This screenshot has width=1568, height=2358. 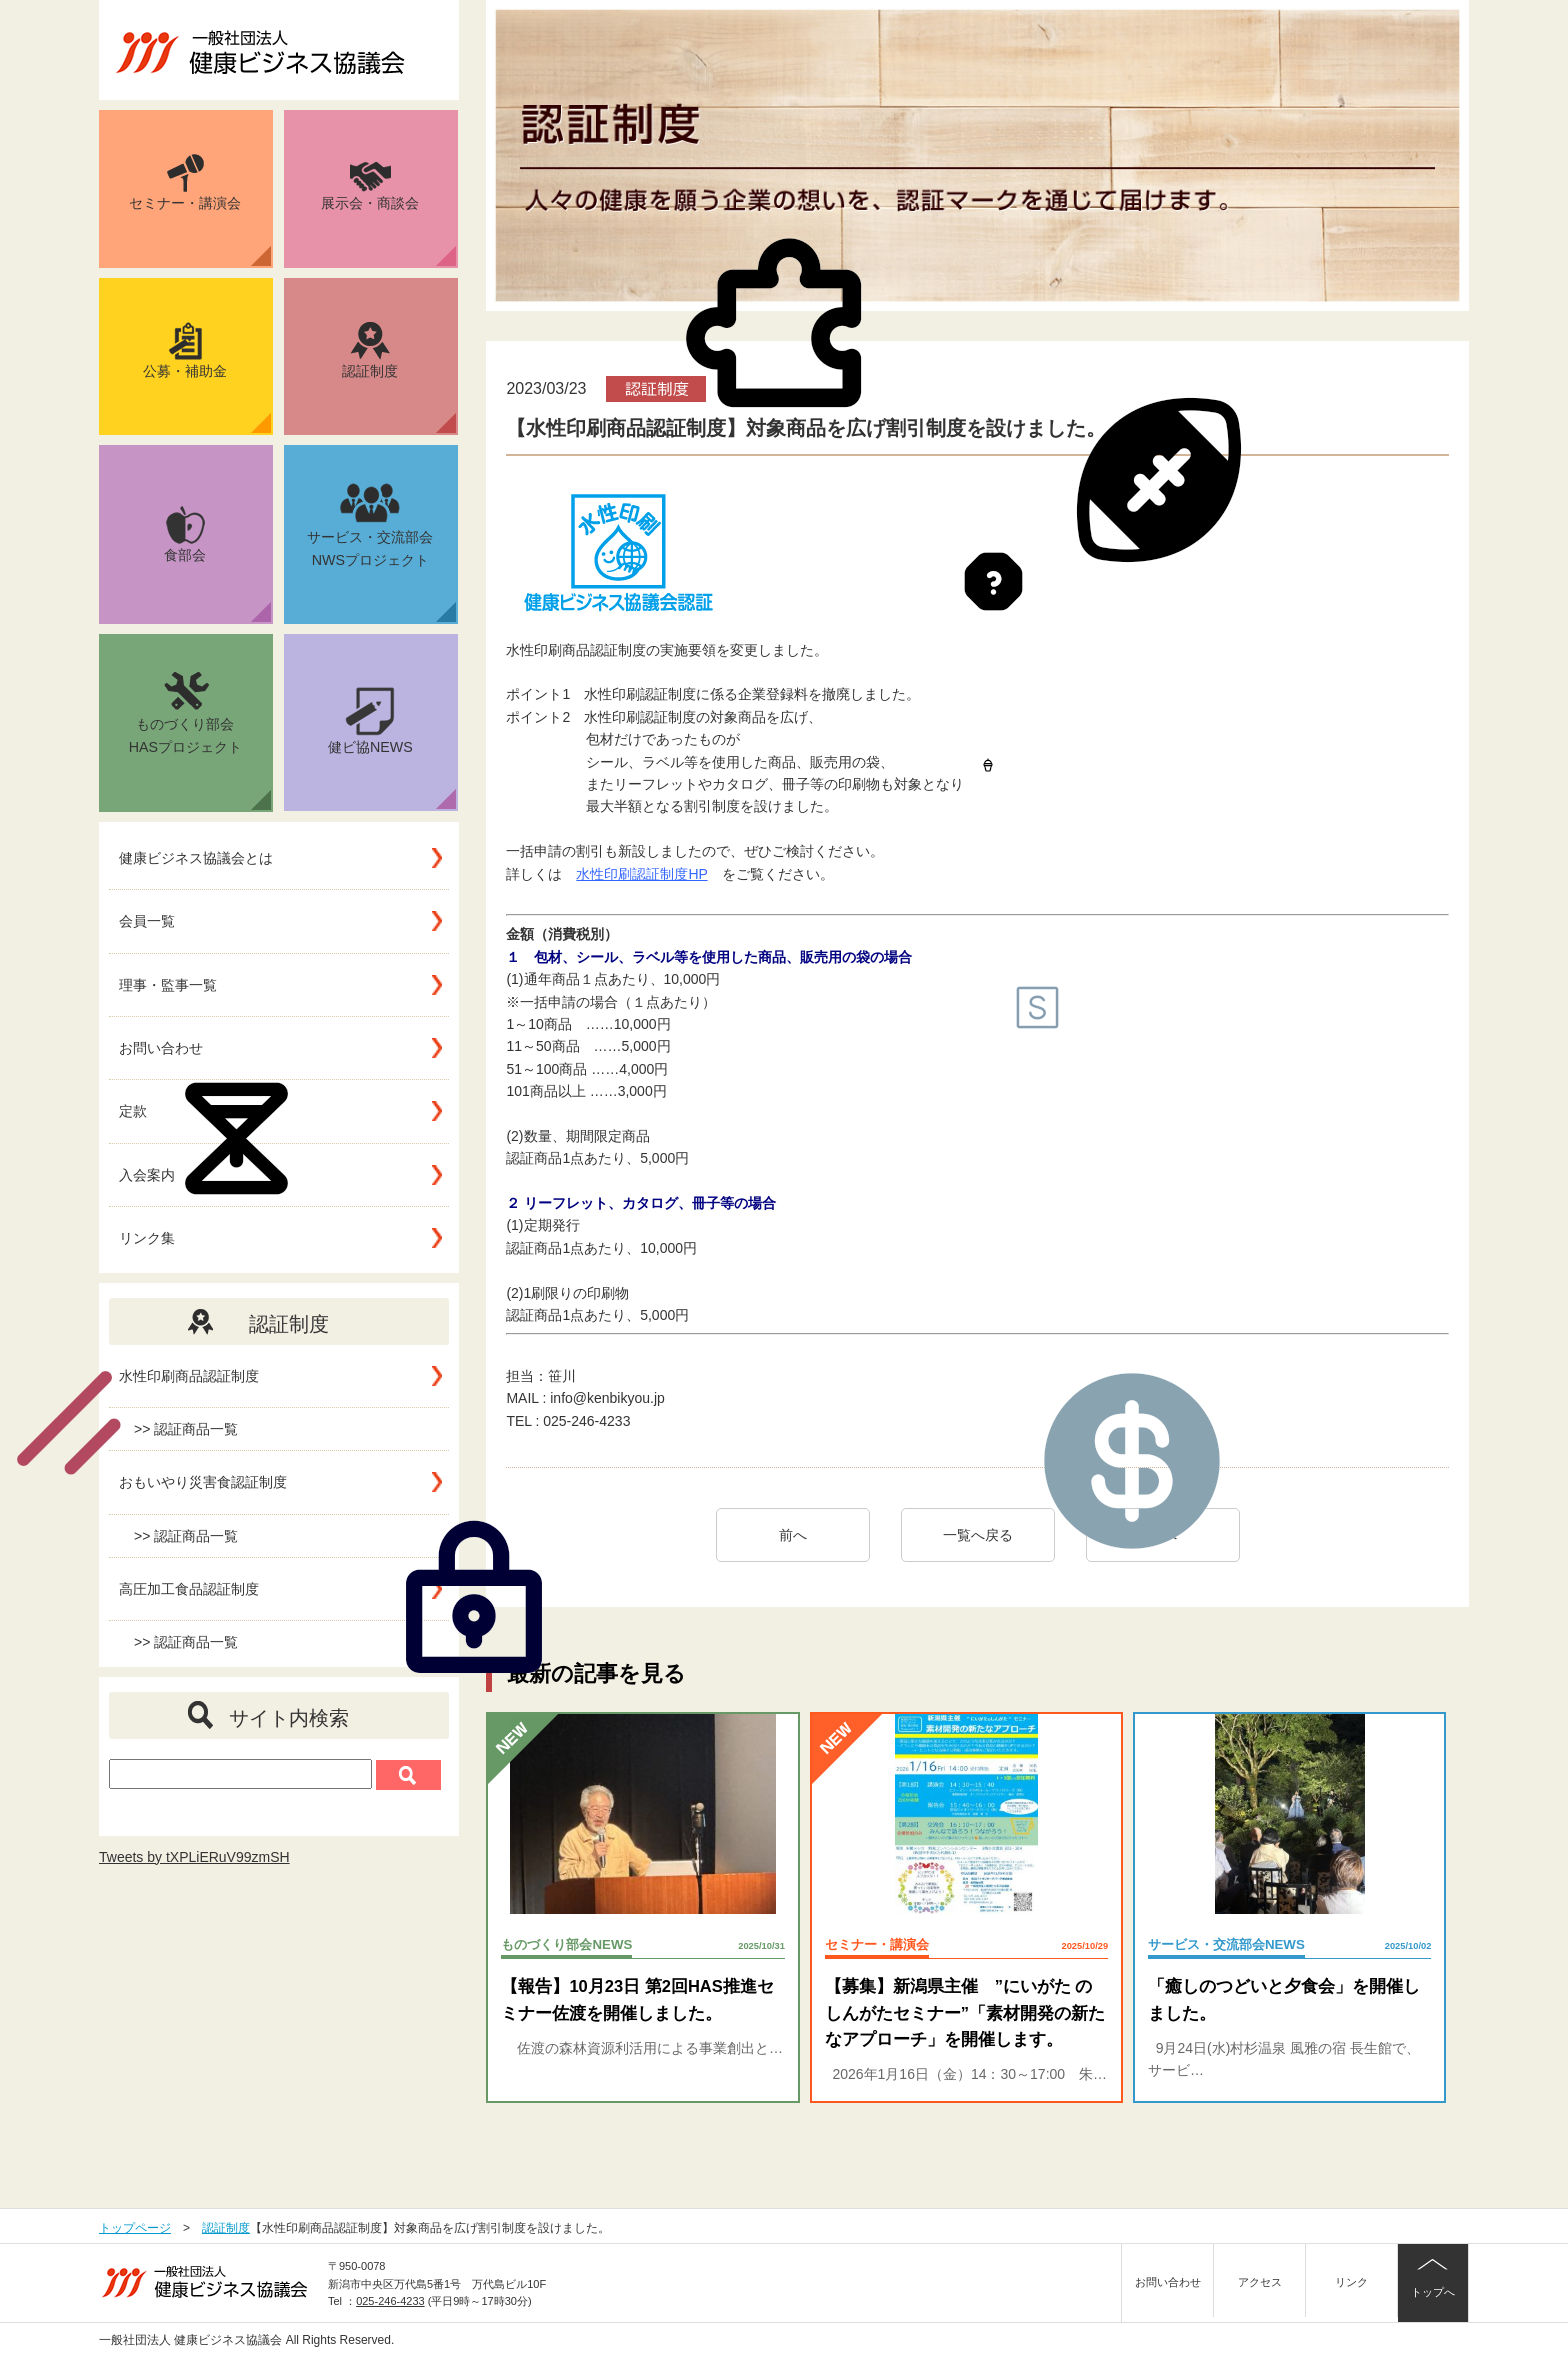 What do you see at coordinates (783, 329) in the screenshot?
I see `access plugins or extensions` at bounding box center [783, 329].